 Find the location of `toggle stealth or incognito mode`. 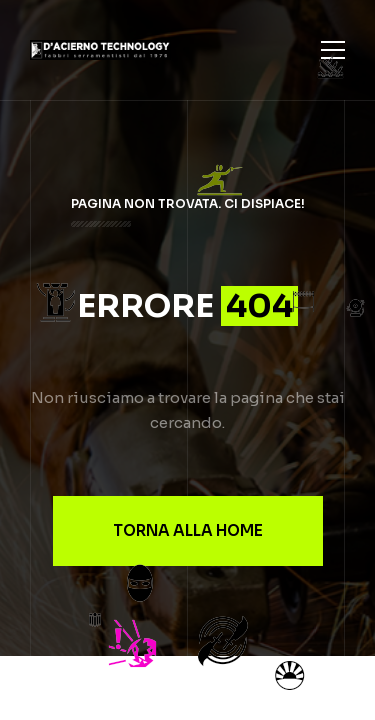

toggle stealth or incognito mode is located at coordinates (140, 583).